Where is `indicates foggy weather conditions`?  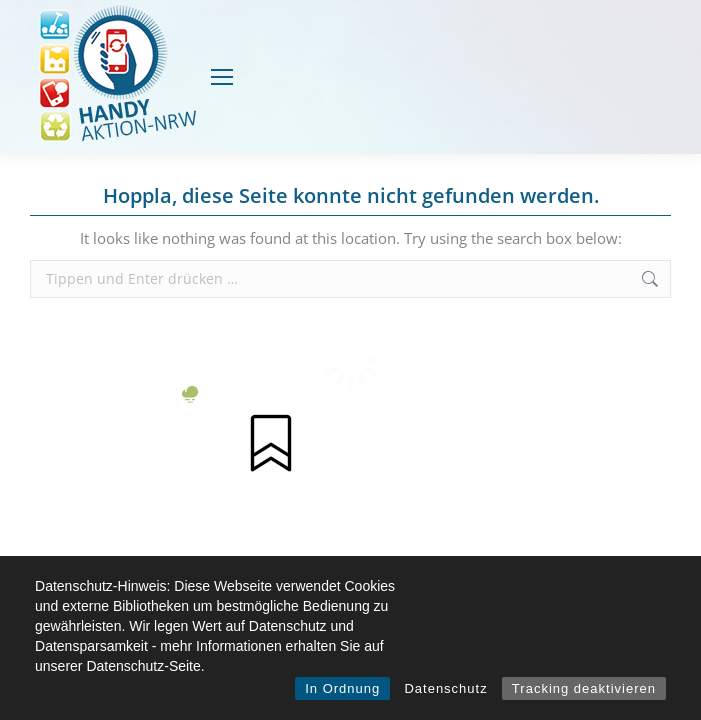 indicates foggy weather conditions is located at coordinates (190, 394).